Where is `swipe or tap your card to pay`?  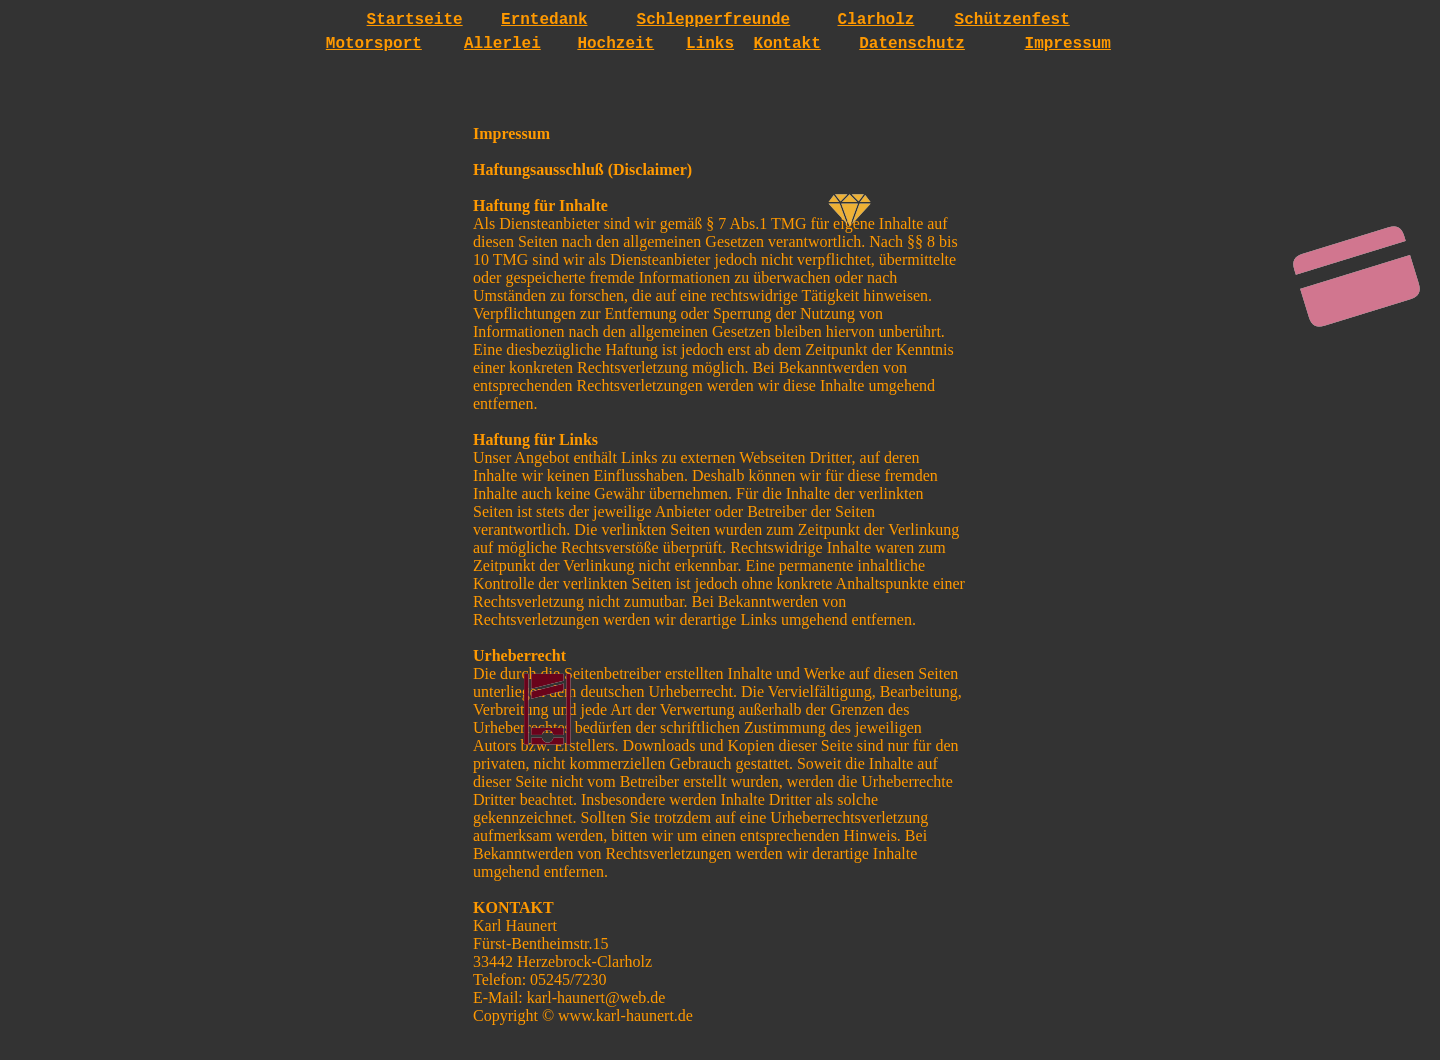 swipe or tap your card to pay is located at coordinates (1356, 276).